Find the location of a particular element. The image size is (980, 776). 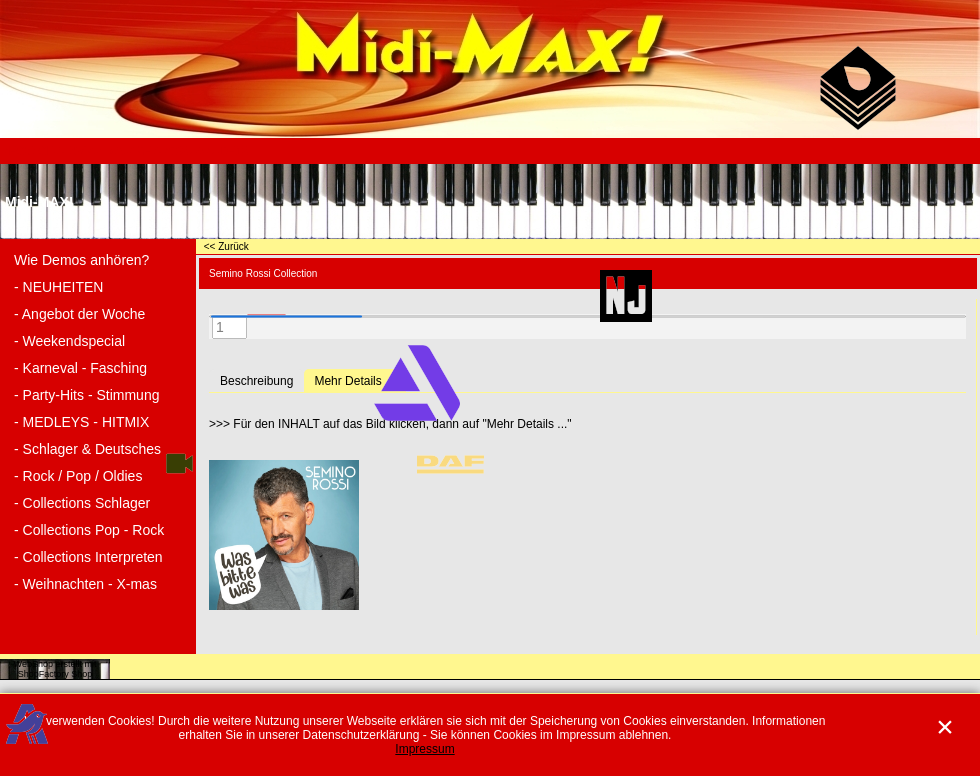

start video recording is located at coordinates (179, 463).